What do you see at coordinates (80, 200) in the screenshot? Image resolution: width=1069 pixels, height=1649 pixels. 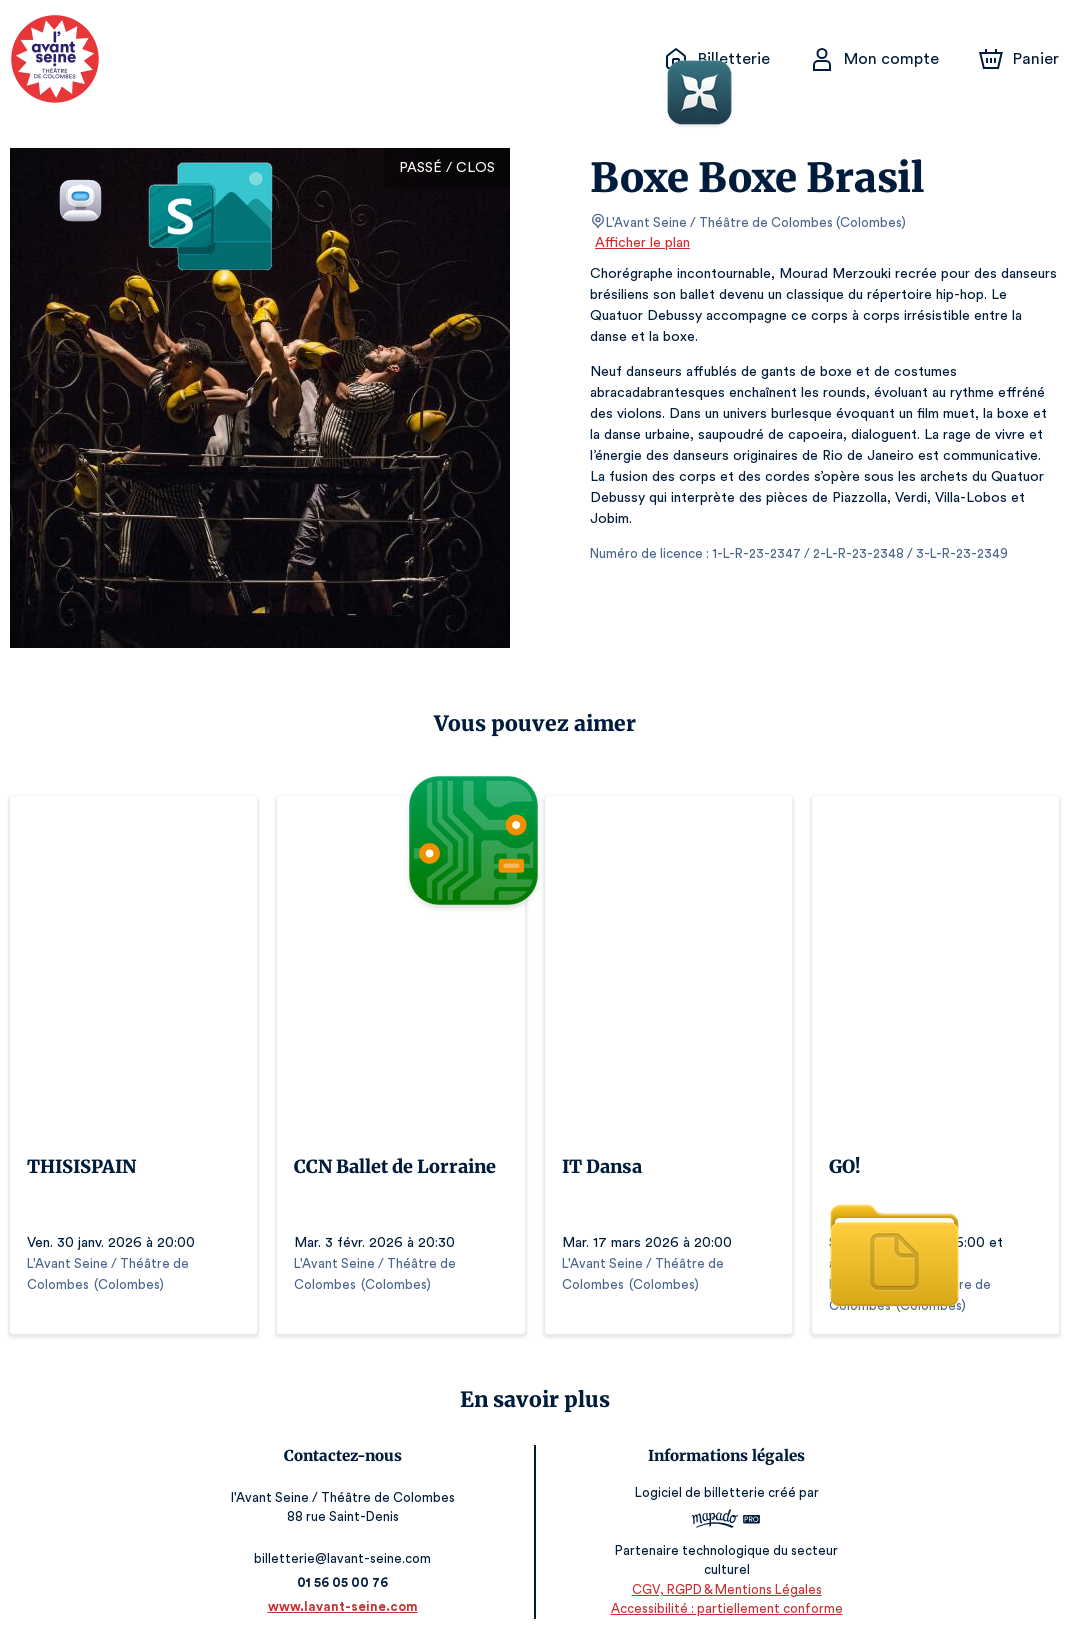 I see `open Automator app for macOS` at bounding box center [80, 200].